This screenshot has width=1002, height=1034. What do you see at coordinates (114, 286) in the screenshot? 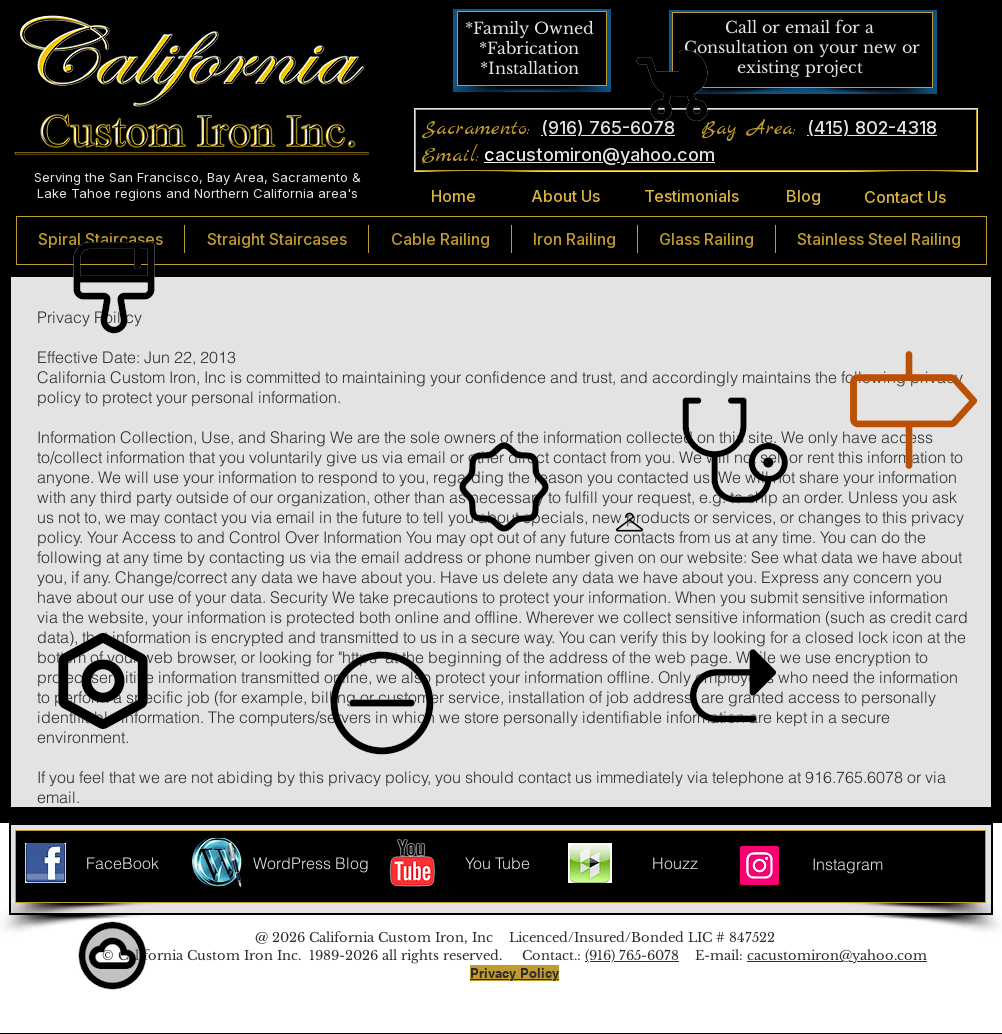
I see `access painting or drawing tools` at bounding box center [114, 286].